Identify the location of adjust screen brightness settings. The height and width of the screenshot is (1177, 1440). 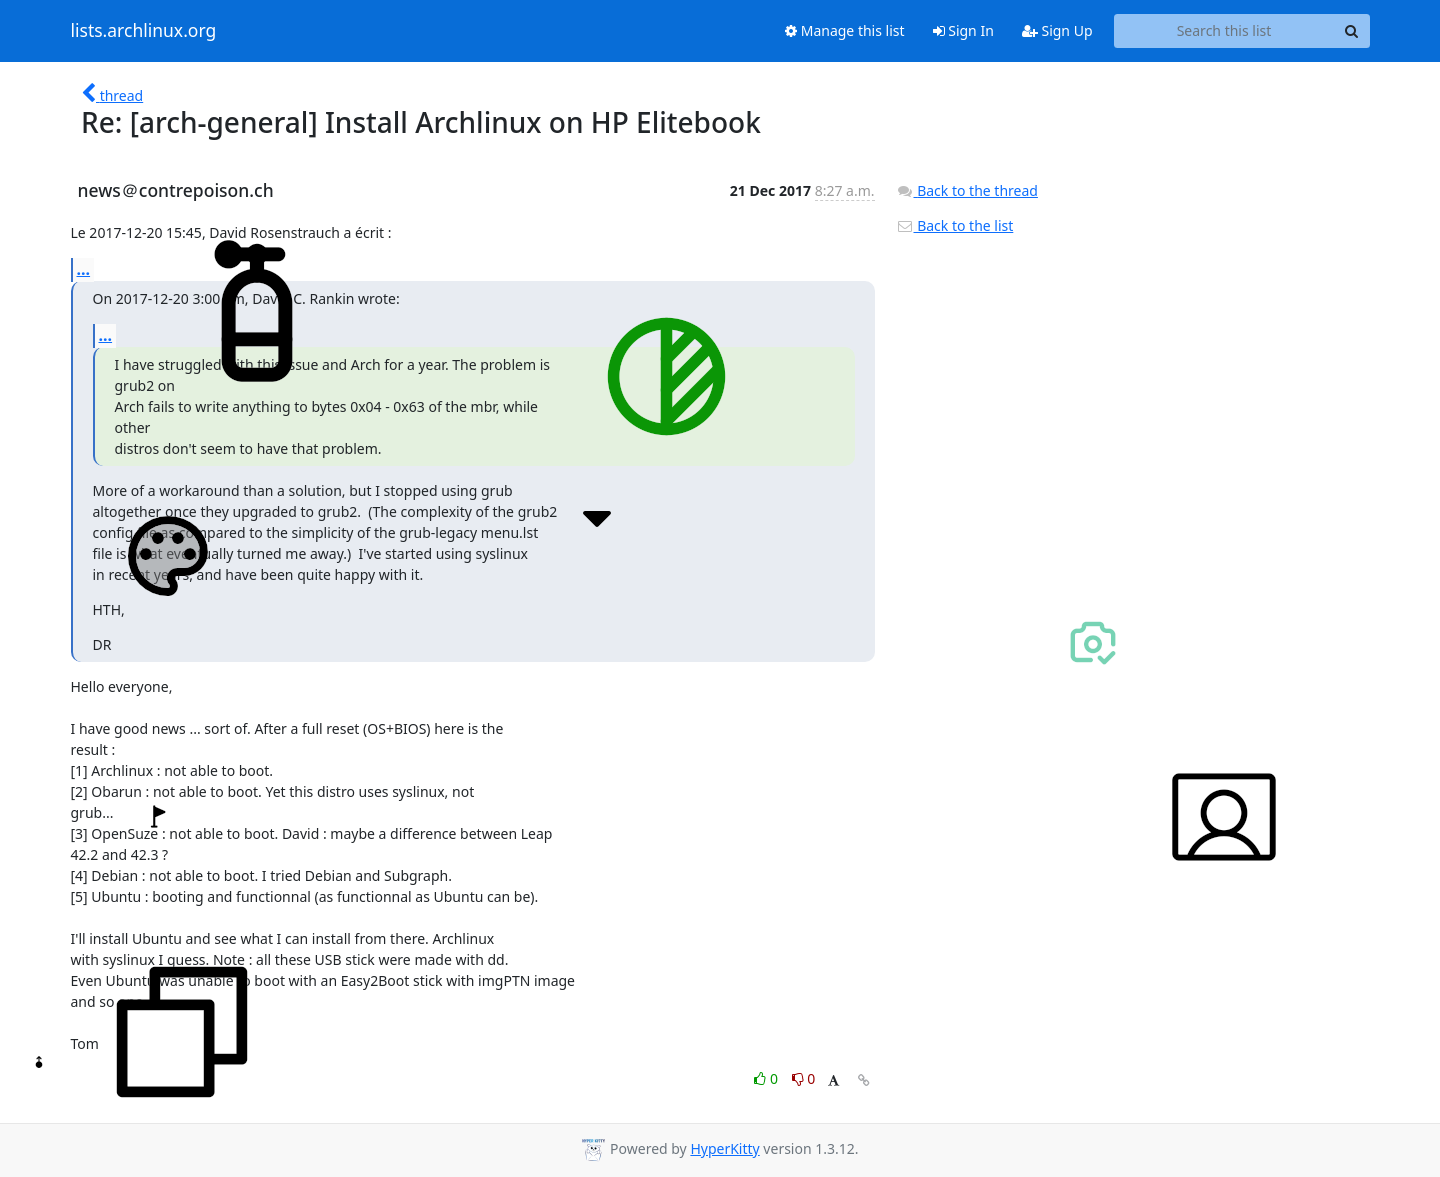
(666, 376).